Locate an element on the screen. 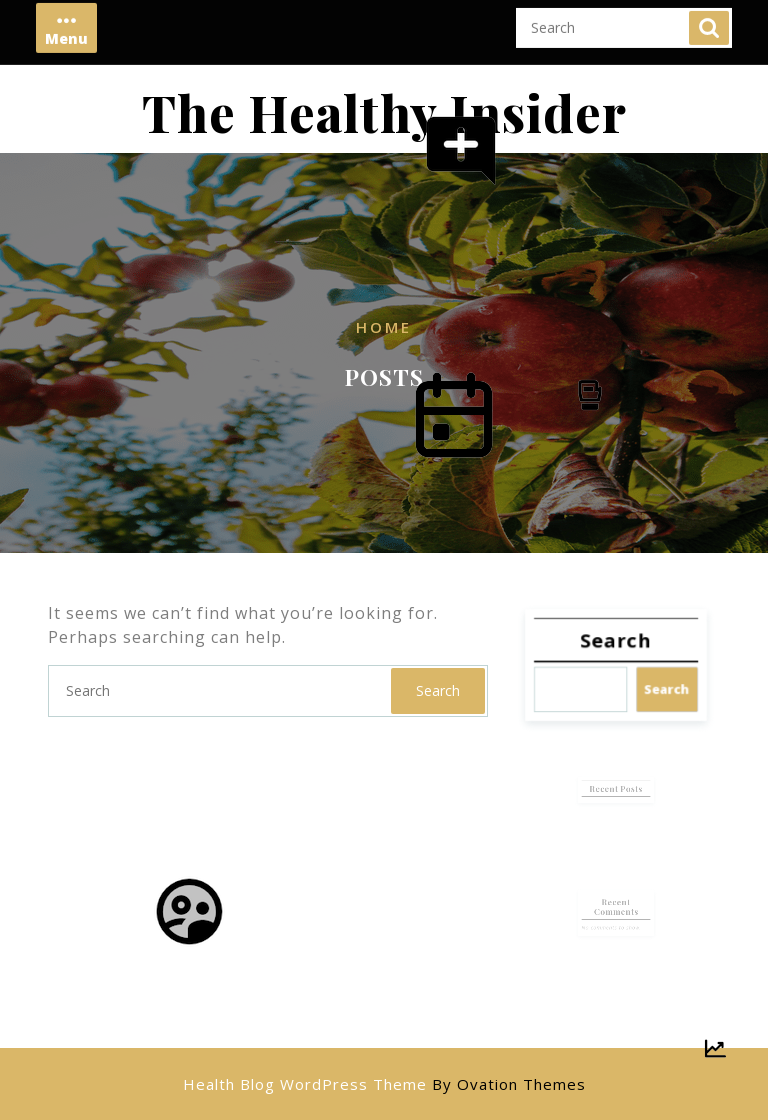  view or add a calendar event is located at coordinates (454, 415).